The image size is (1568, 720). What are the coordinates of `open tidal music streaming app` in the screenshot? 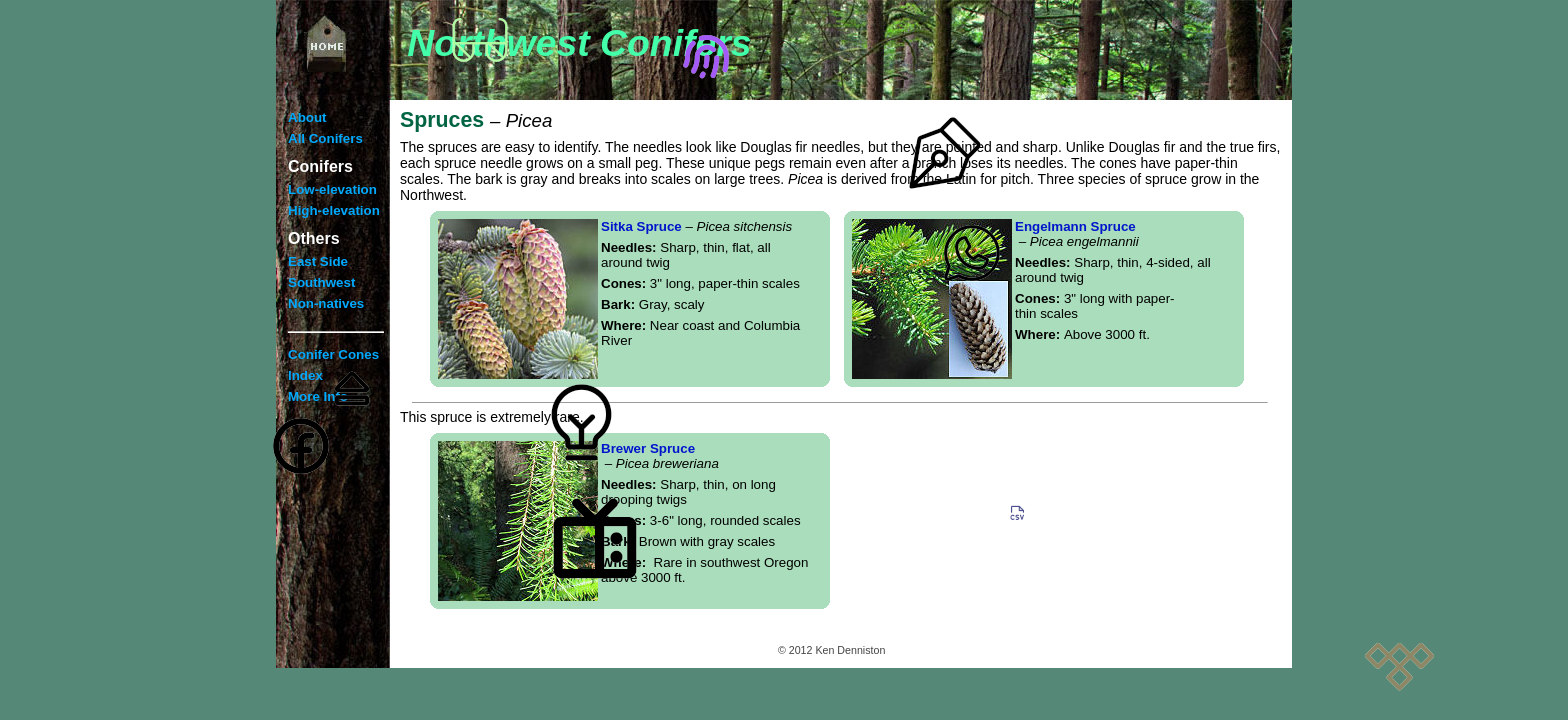 It's located at (1399, 664).